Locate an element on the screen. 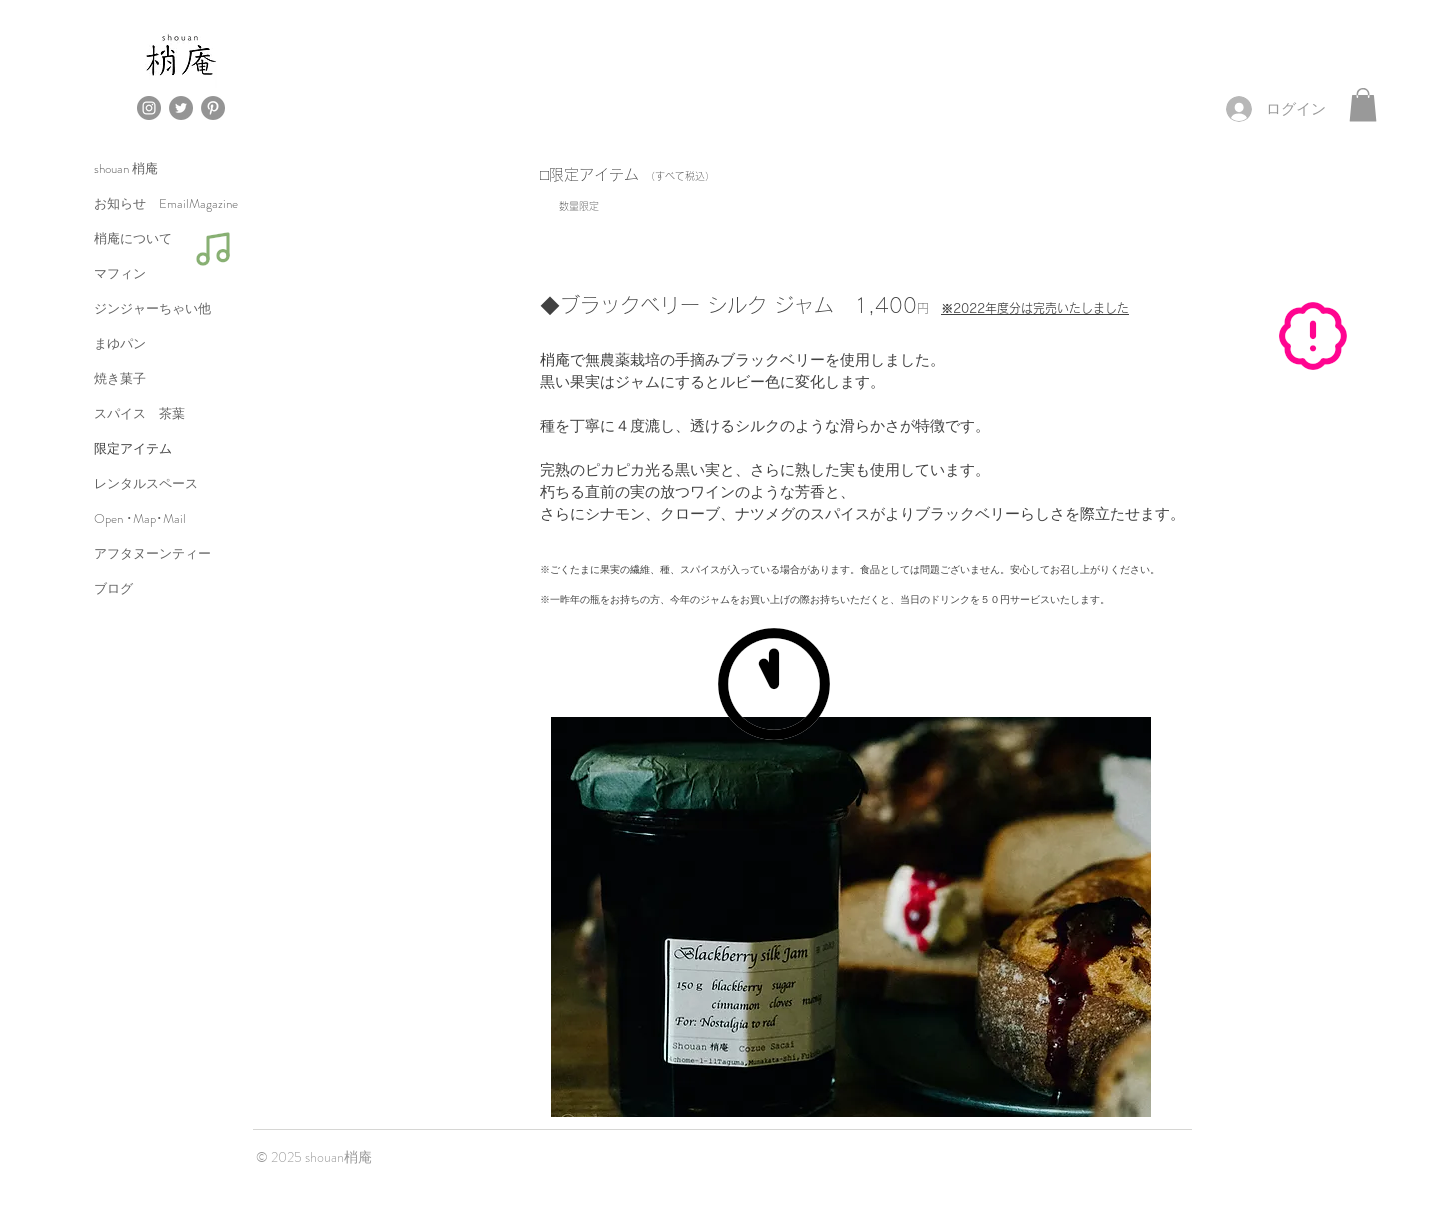 The width and height of the screenshot is (1440, 1206). open music player or library is located at coordinates (213, 249).